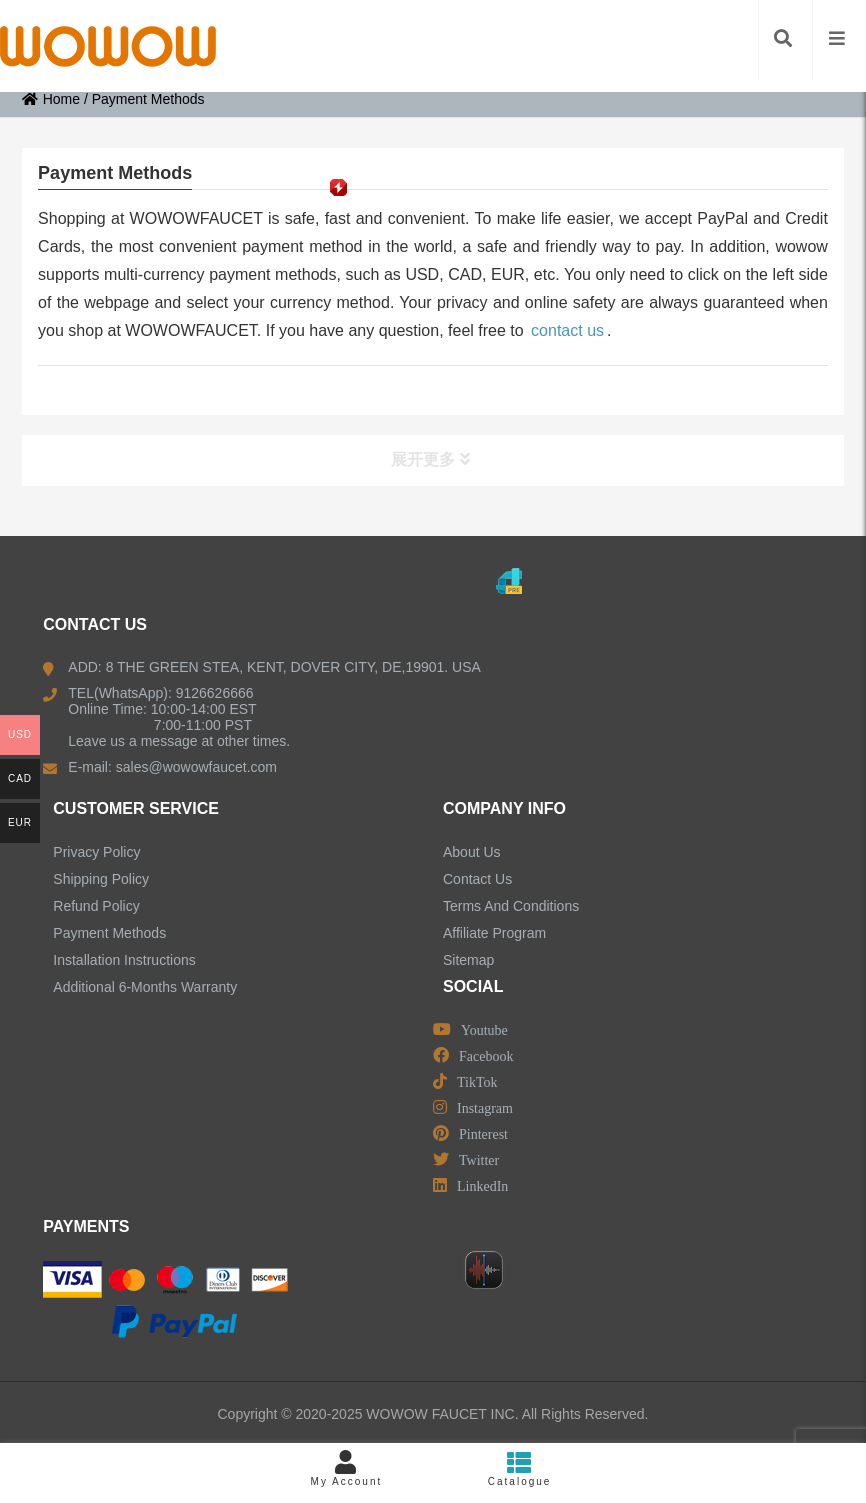 The width and height of the screenshot is (866, 1503). I want to click on open voice memos app, so click(484, 1270).